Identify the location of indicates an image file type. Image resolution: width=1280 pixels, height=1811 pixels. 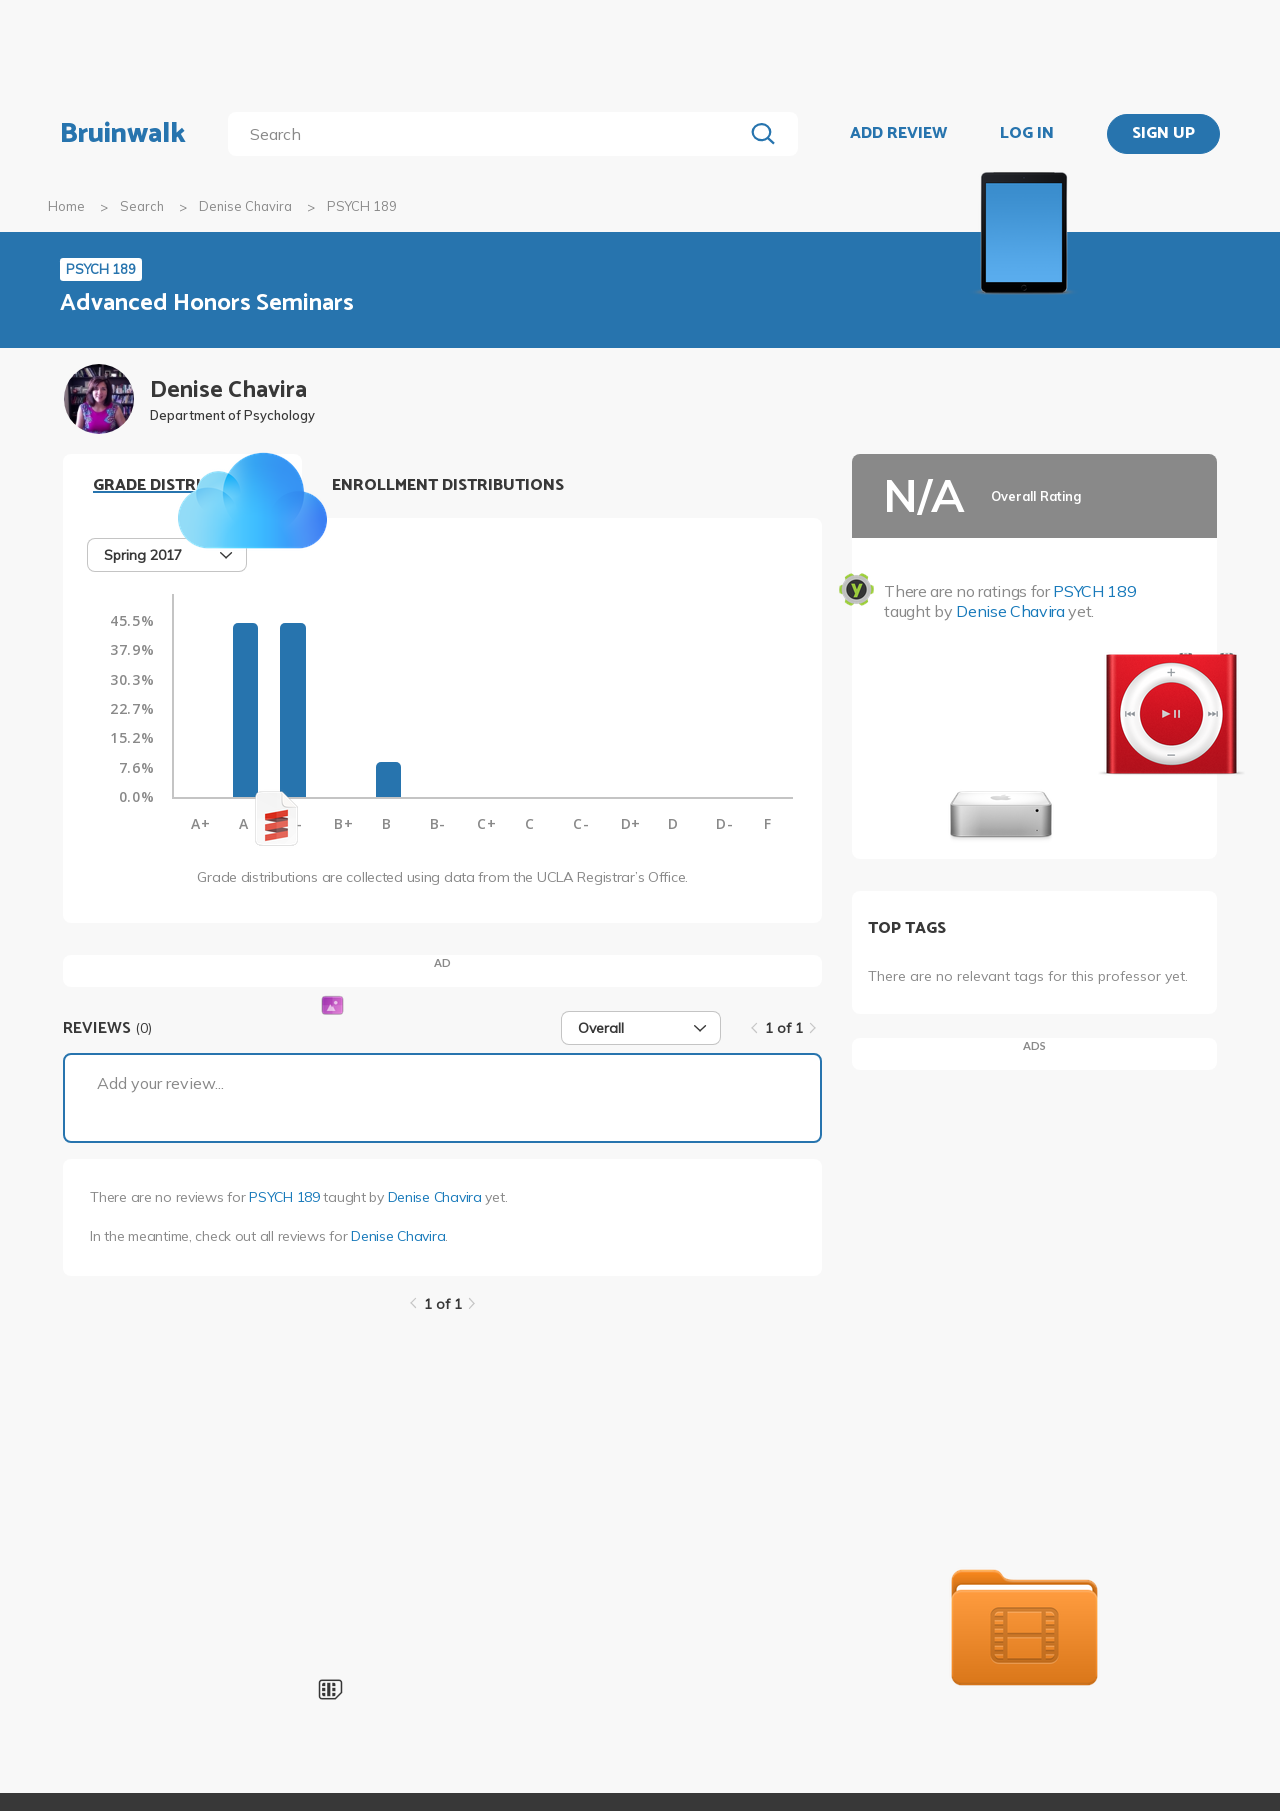
(332, 1004).